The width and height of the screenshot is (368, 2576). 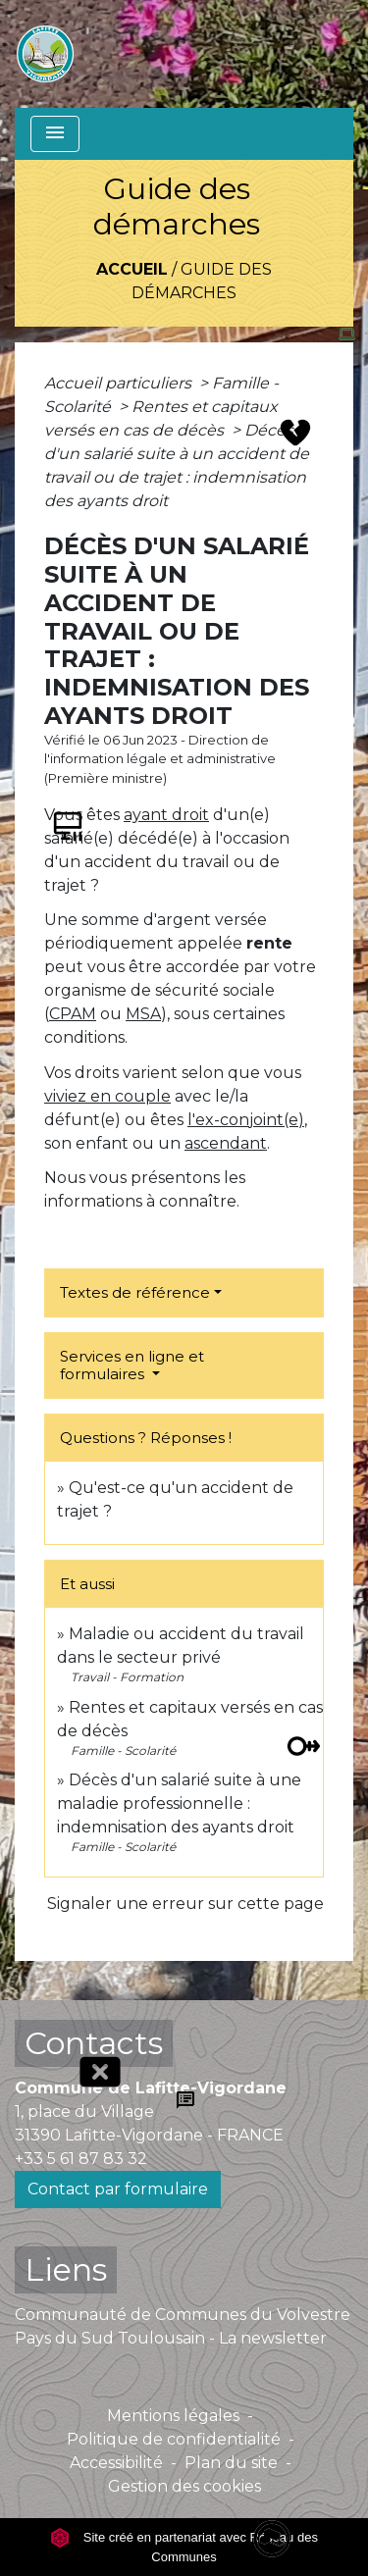 What do you see at coordinates (295, 433) in the screenshot?
I see `unlike or remove from favorites` at bounding box center [295, 433].